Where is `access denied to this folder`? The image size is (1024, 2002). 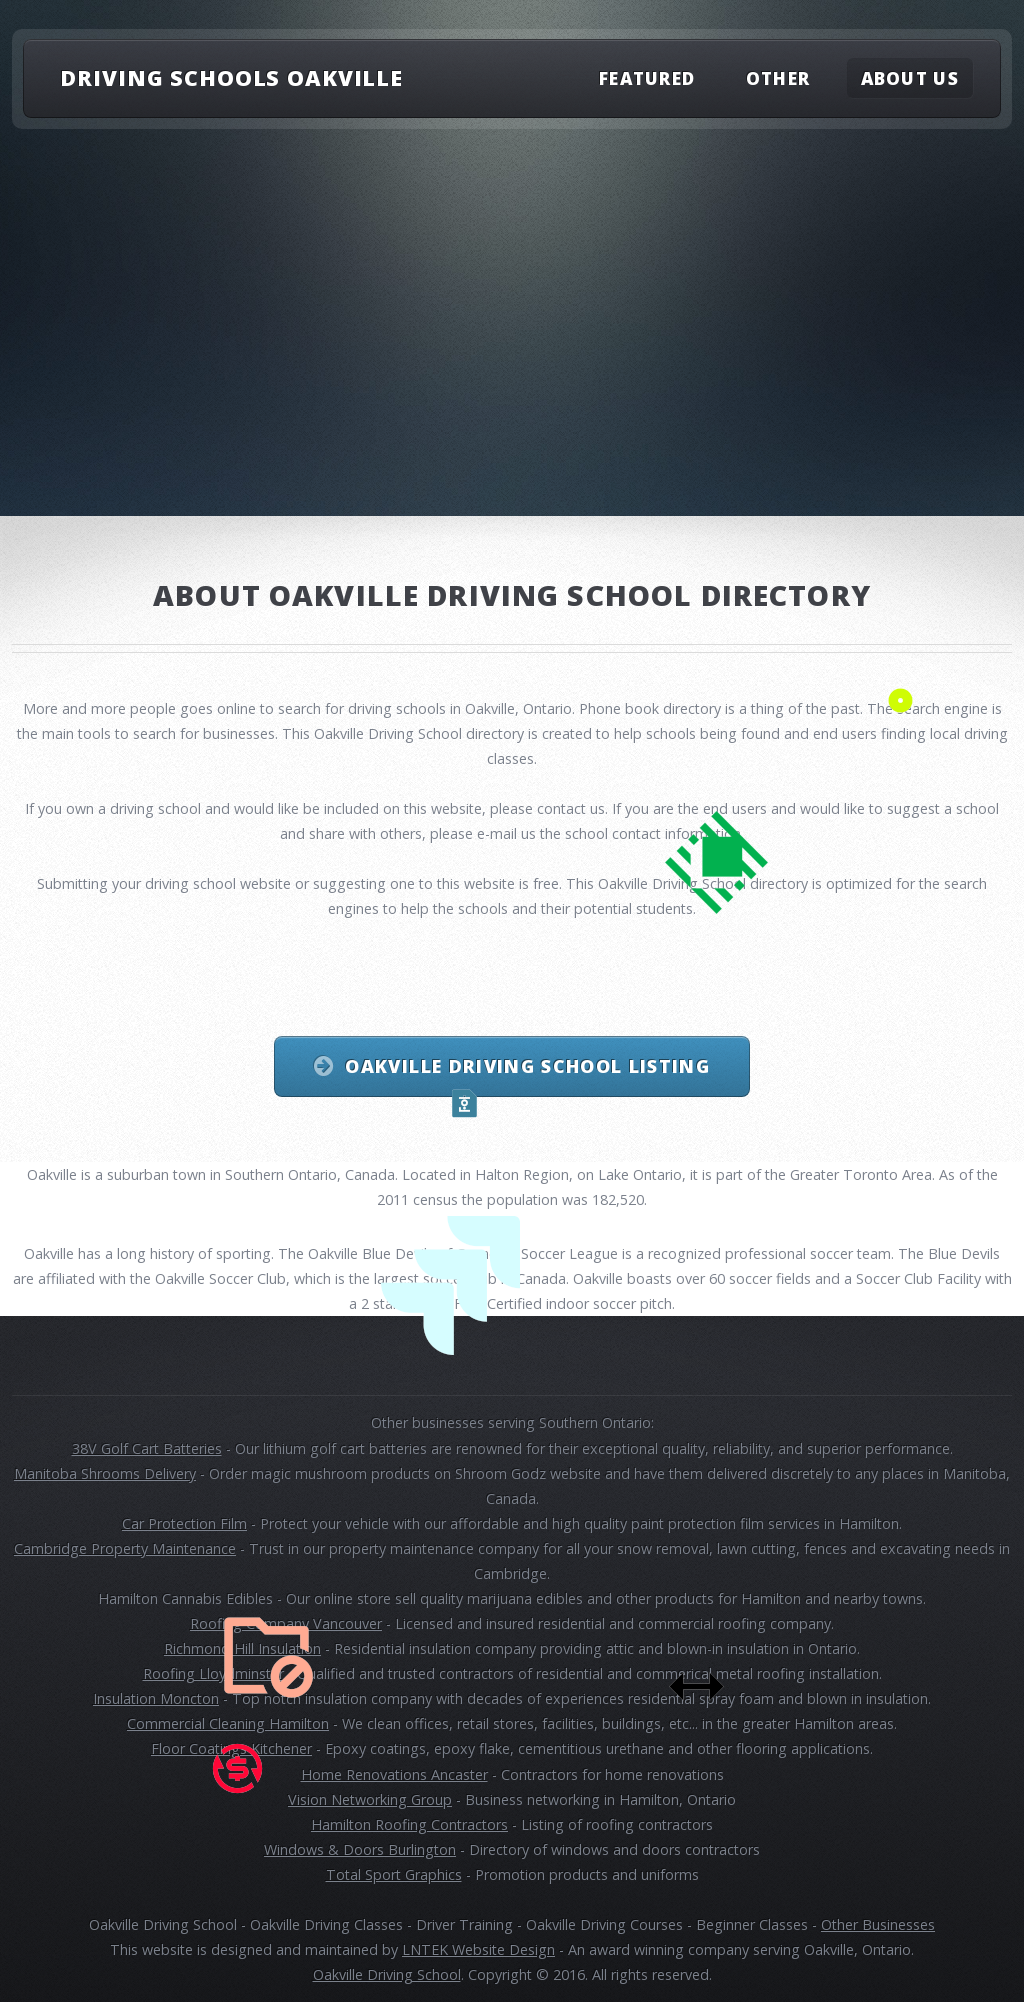
access denied to this folder is located at coordinates (266, 1655).